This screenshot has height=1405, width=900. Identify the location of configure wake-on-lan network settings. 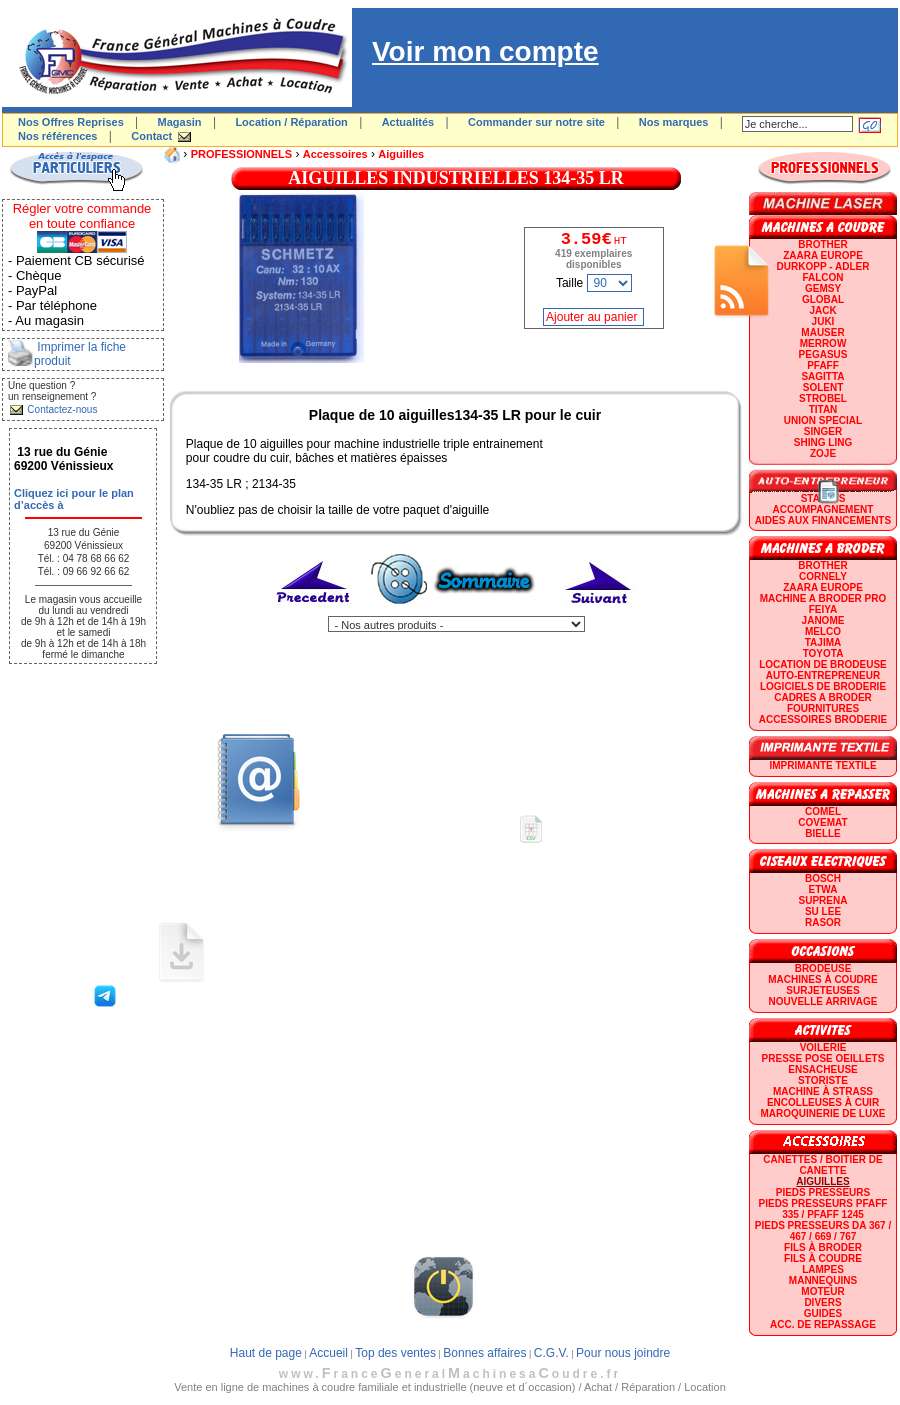
(443, 1286).